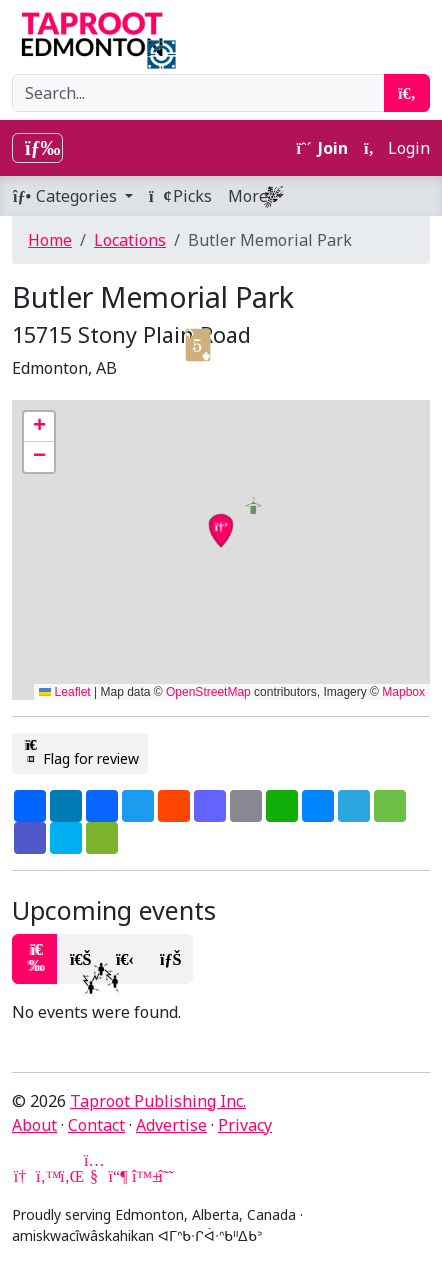 This screenshot has width=442, height=1262. What do you see at coordinates (101, 979) in the screenshot?
I see `activate chain lightning ability or spell` at bounding box center [101, 979].